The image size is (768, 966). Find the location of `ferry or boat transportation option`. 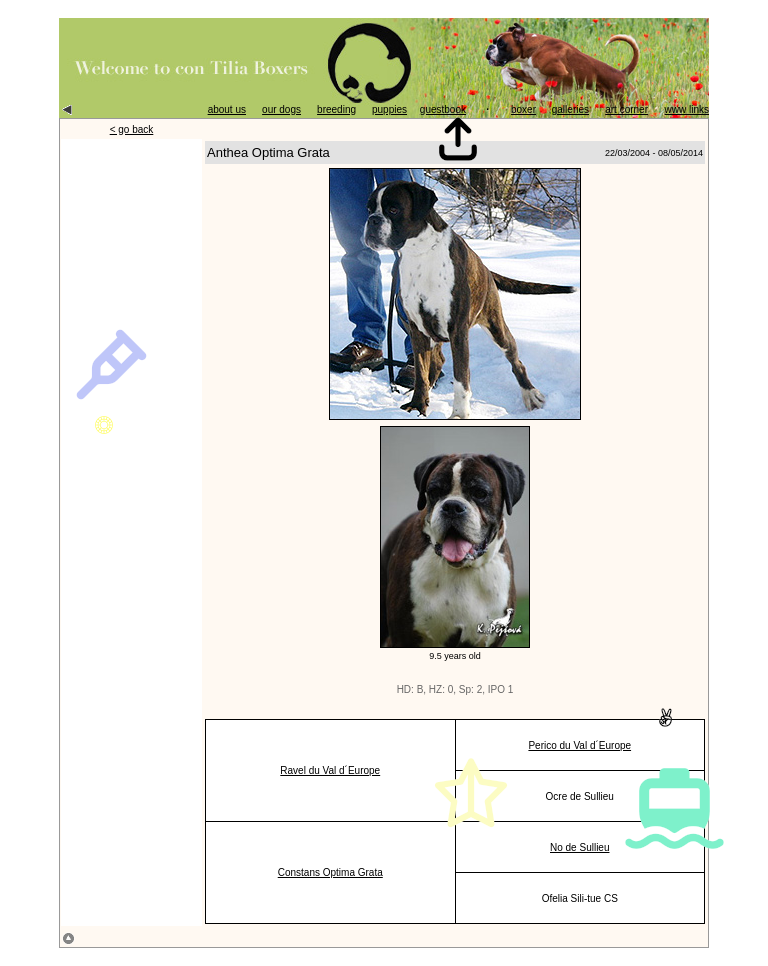

ferry or boat transportation option is located at coordinates (674, 808).